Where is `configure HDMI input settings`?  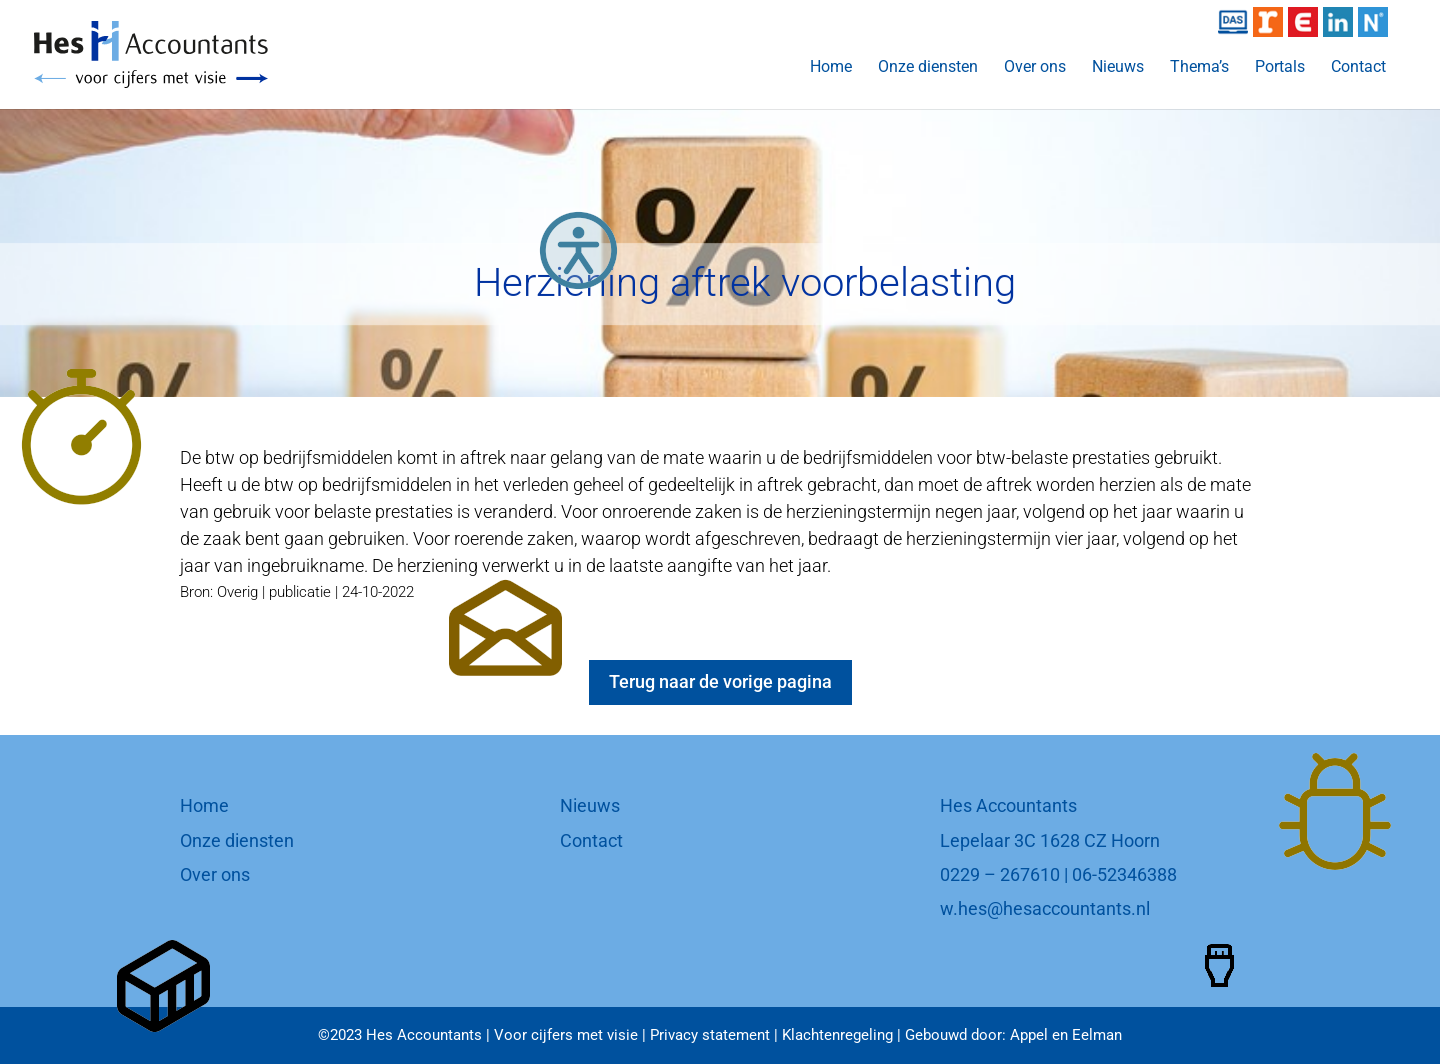 configure HDMI input settings is located at coordinates (1219, 965).